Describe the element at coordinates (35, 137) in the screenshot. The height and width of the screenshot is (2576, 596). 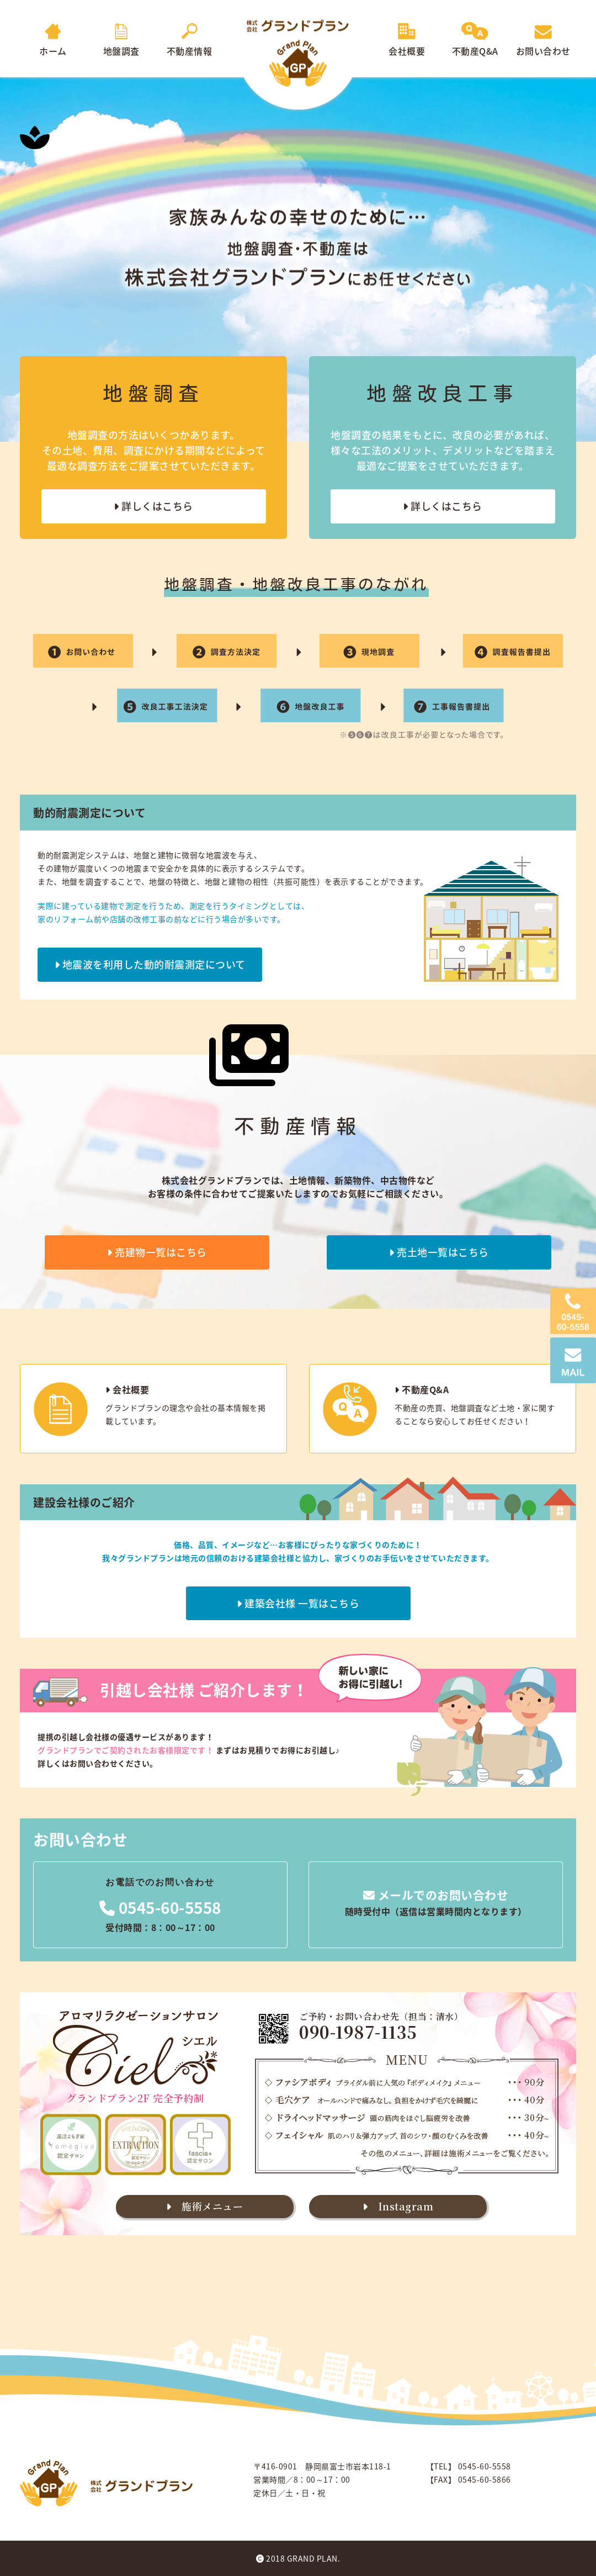
I see `access spa or wellness features` at that location.